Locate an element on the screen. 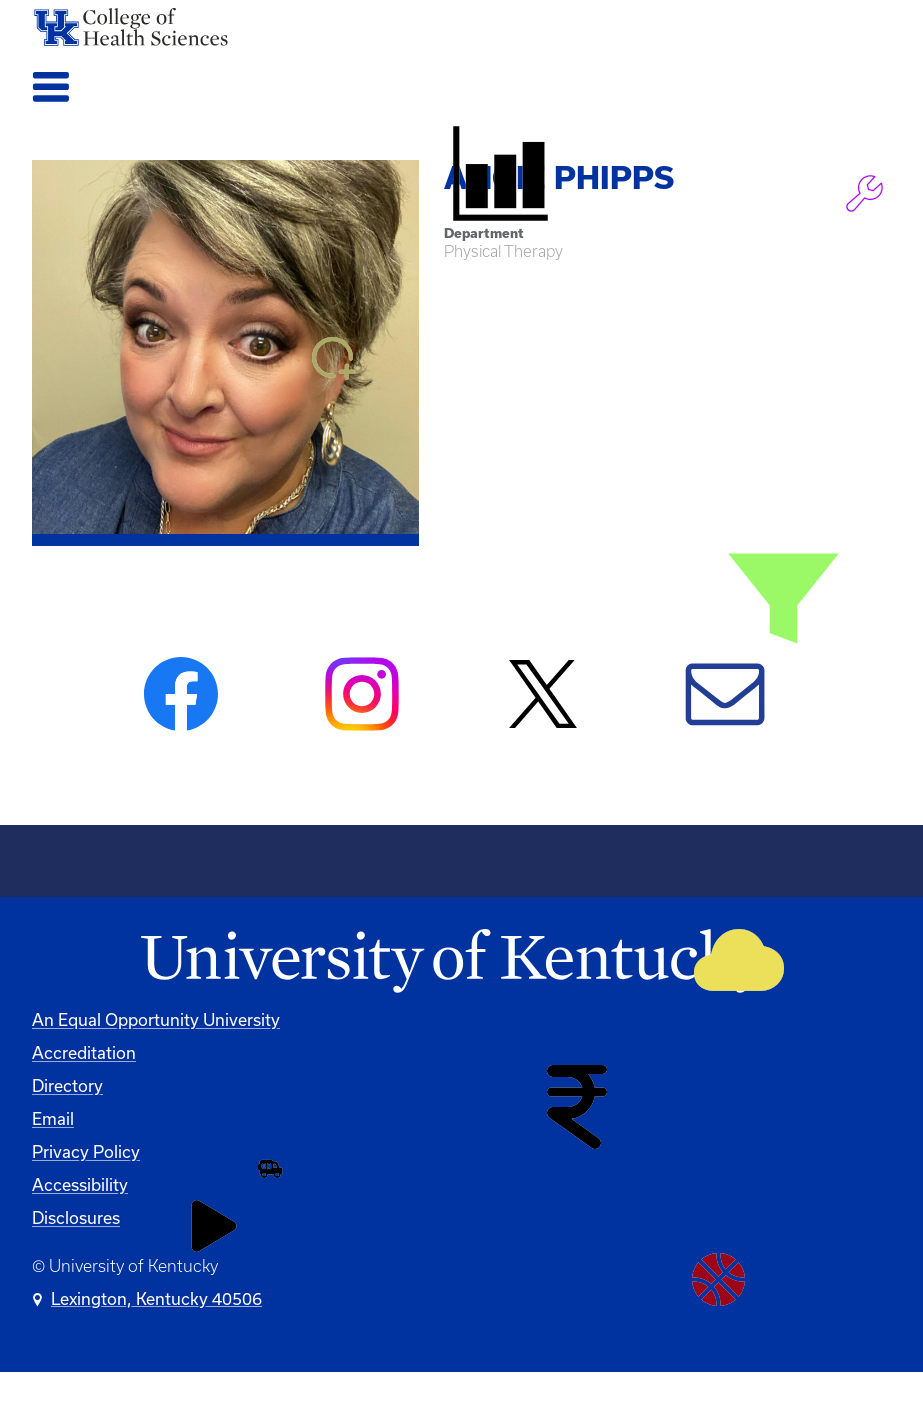  filter or sort content is located at coordinates (783, 598).